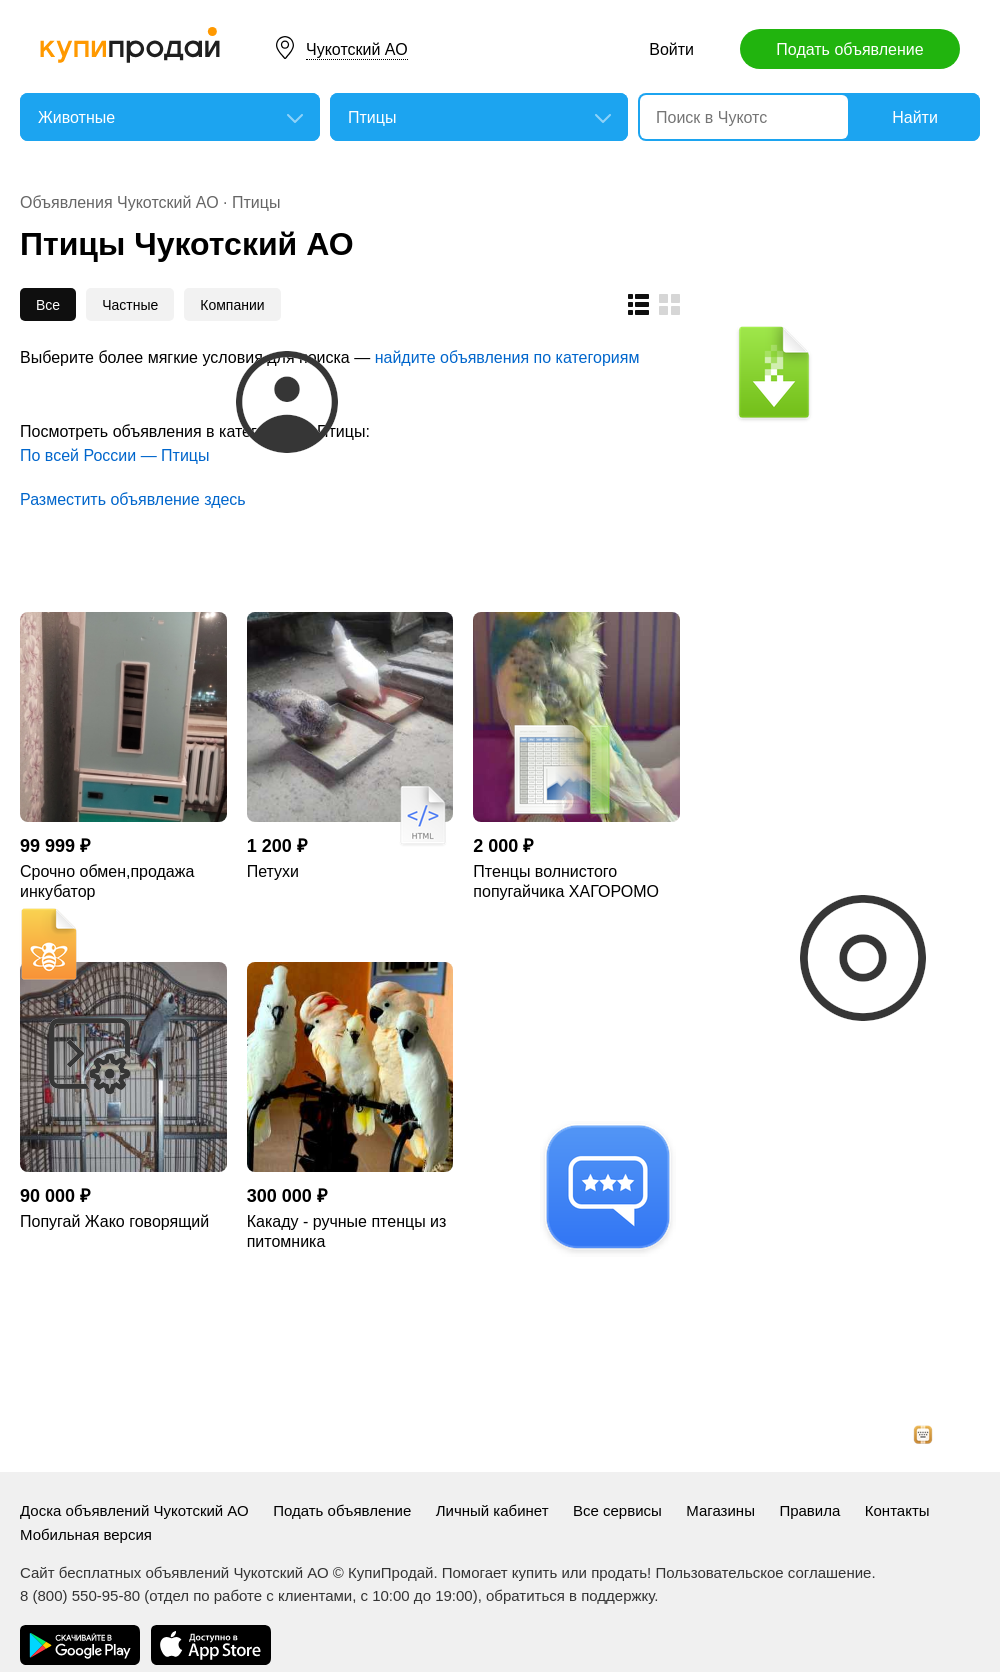 The height and width of the screenshot is (1672, 1000). Describe the element at coordinates (923, 1435) in the screenshot. I see `input source or keyboard layout settings file` at that location.